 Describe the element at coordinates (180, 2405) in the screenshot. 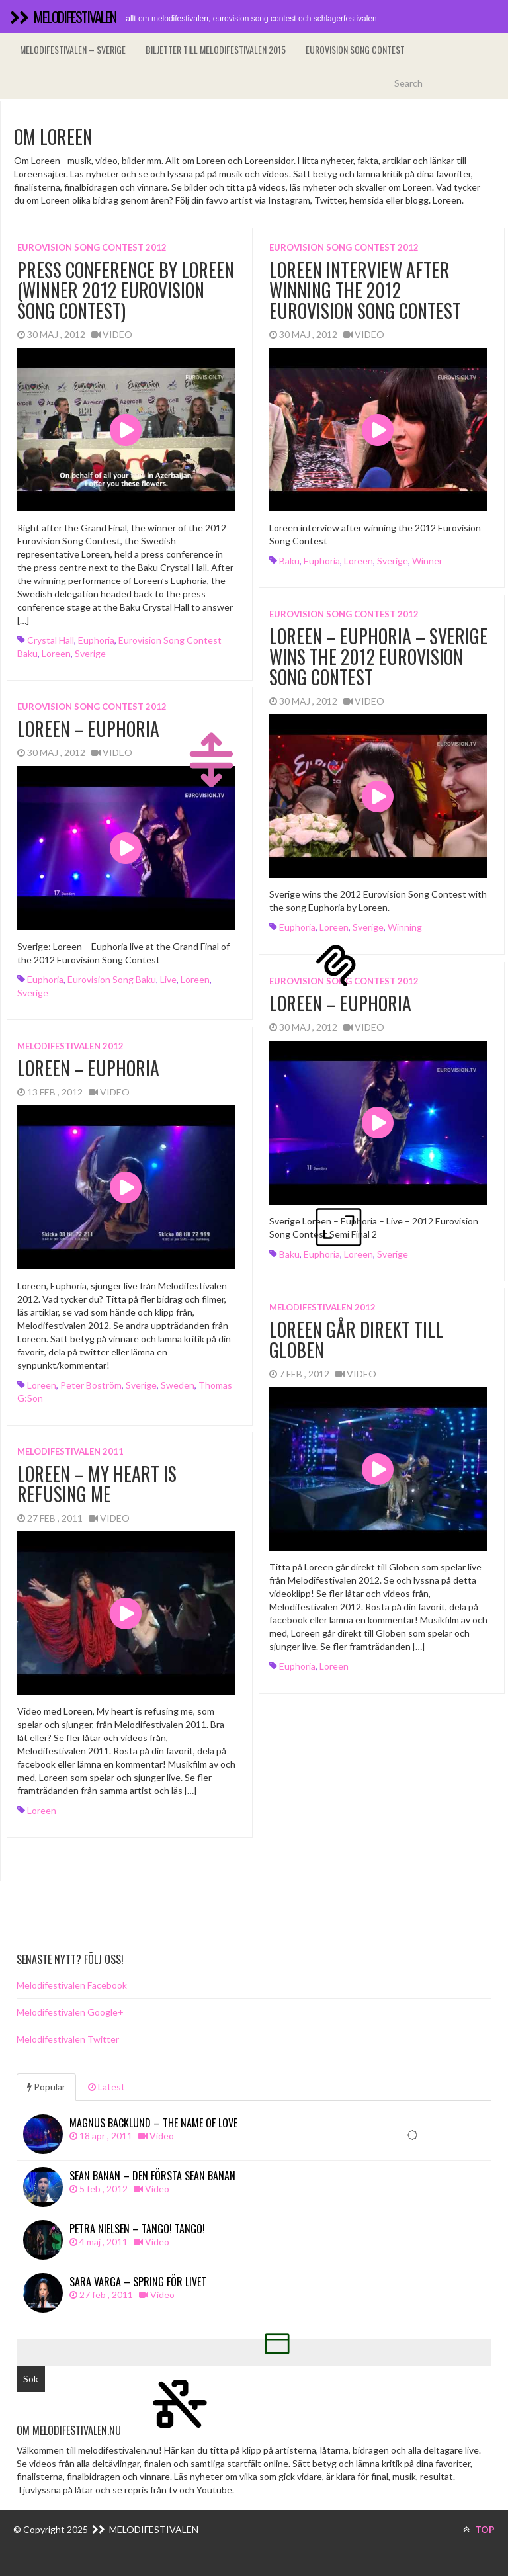

I see `network connection unavailable` at that location.